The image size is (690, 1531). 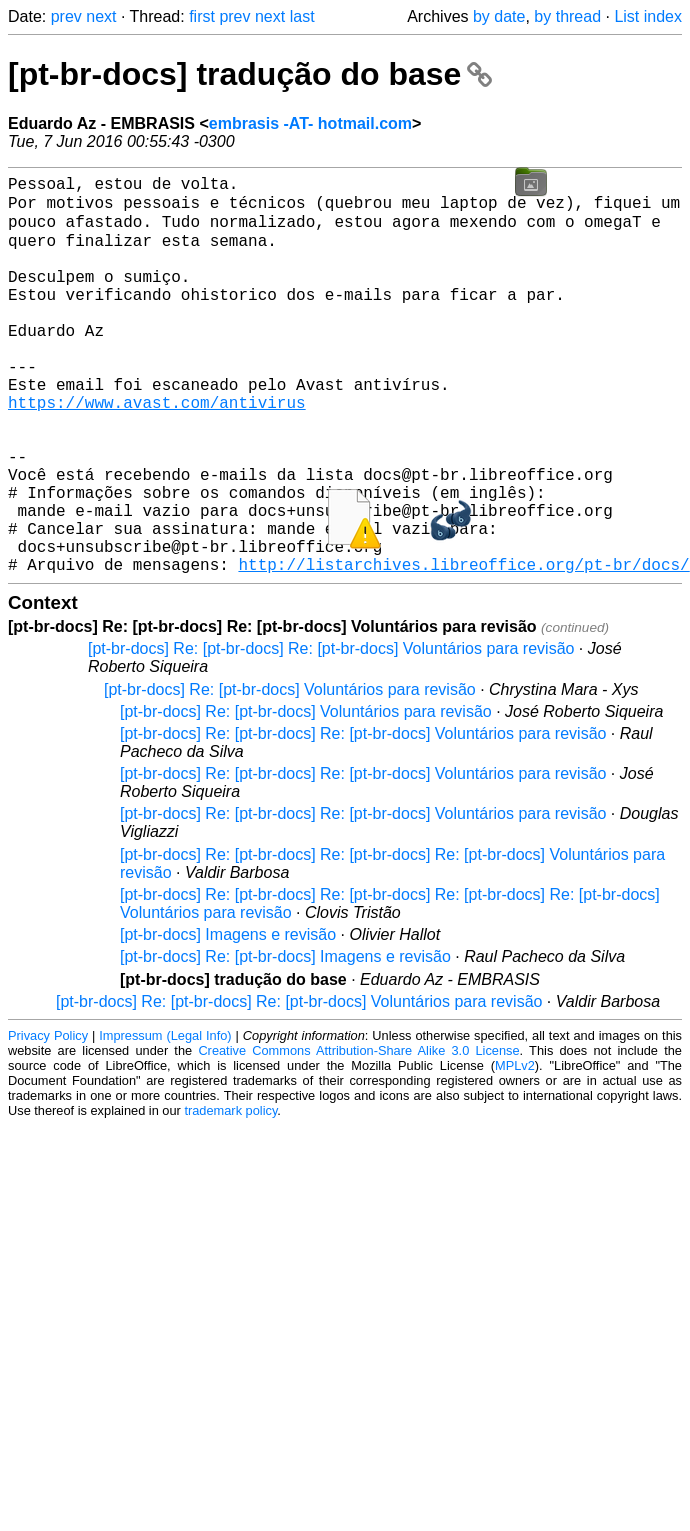 I want to click on indicates a file with an error or warning, so click(x=349, y=517).